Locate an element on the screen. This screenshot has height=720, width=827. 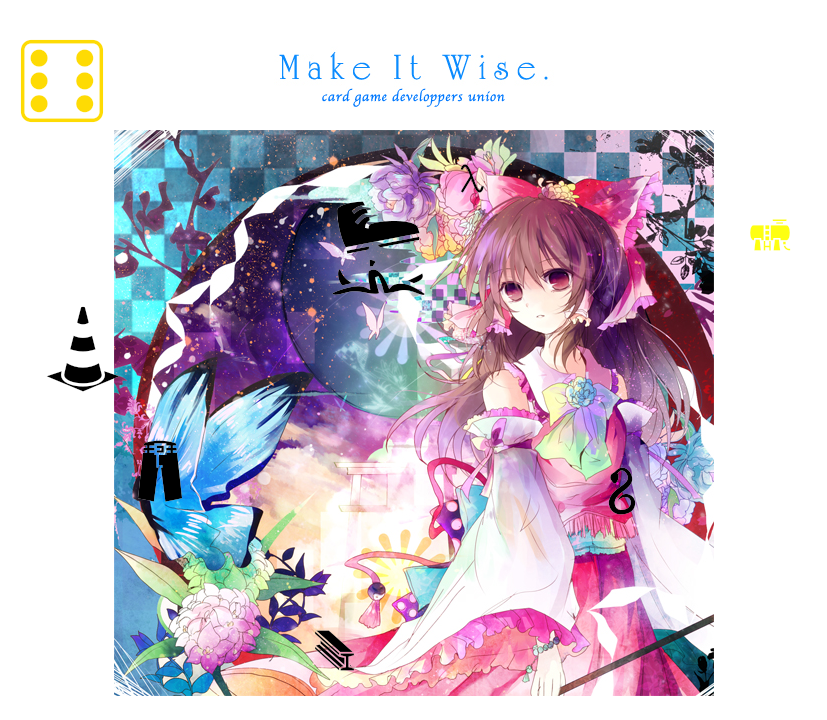
view fuel tank status or capacity is located at coordinates (770, 230).